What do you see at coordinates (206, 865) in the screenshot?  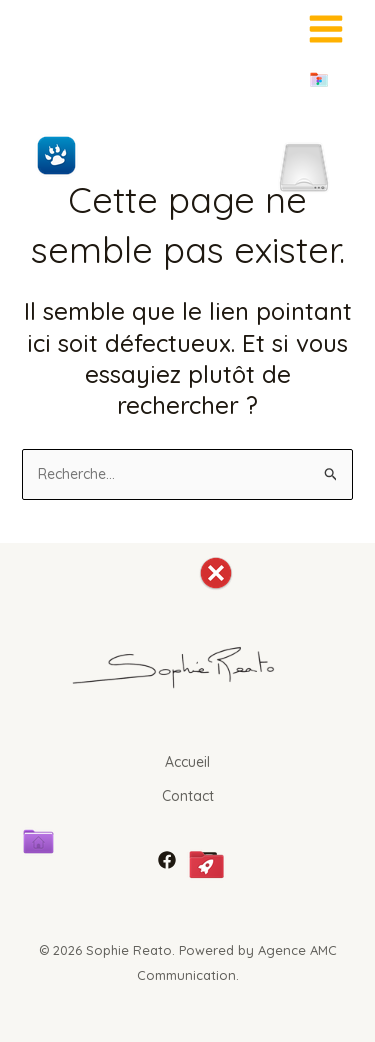 I see `open folder containing launch or startup files` at bounding box center [206, 865].